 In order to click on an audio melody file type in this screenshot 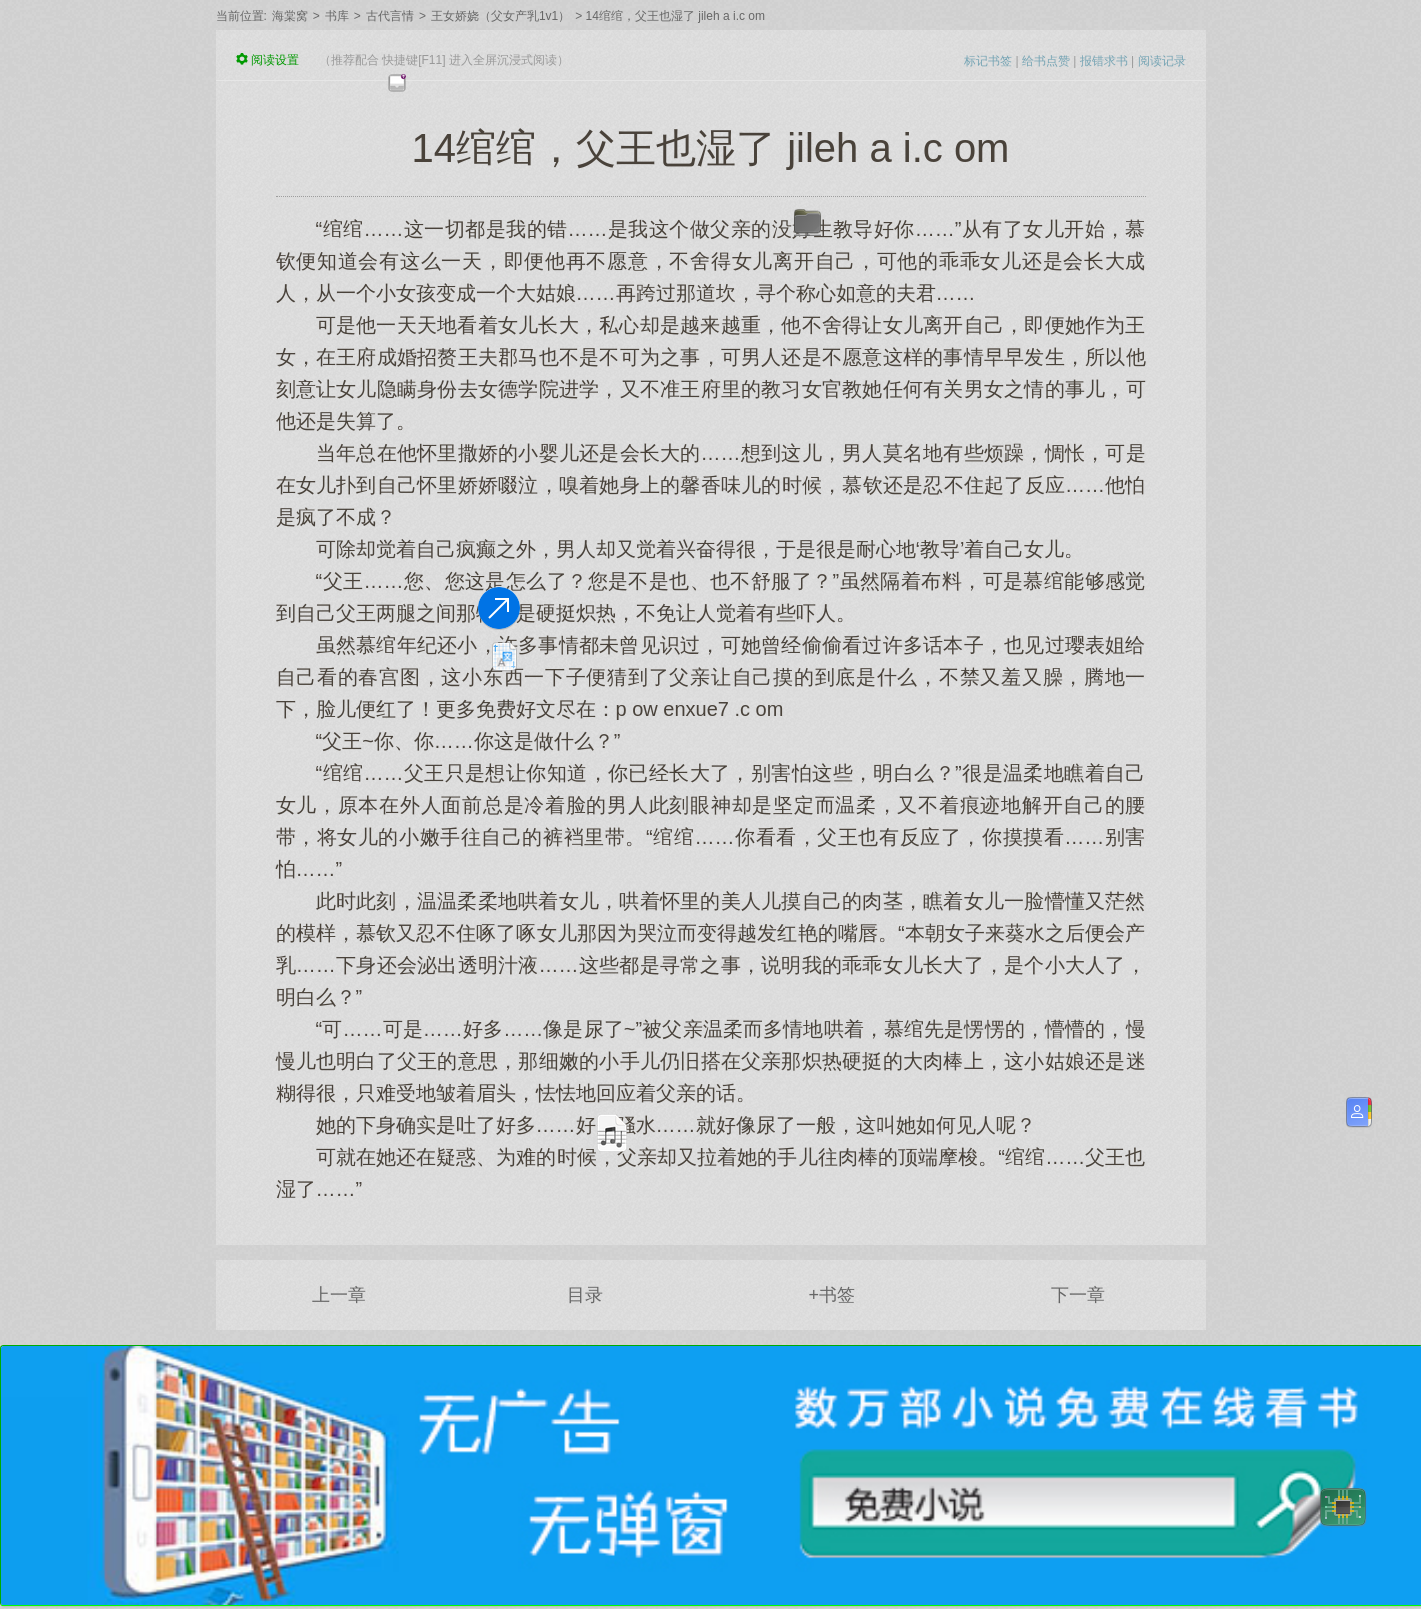, I will do `click(612, 1133)`.